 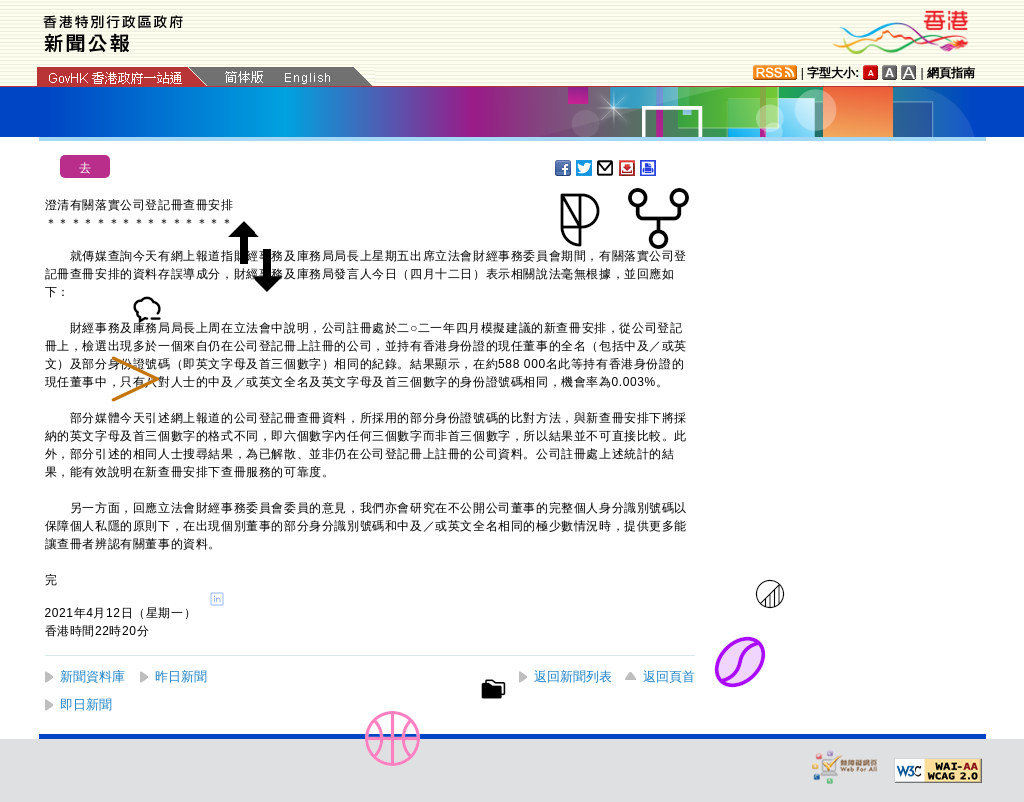 I want to click on adjust contrast or display settings, so click(x=770, y=594).